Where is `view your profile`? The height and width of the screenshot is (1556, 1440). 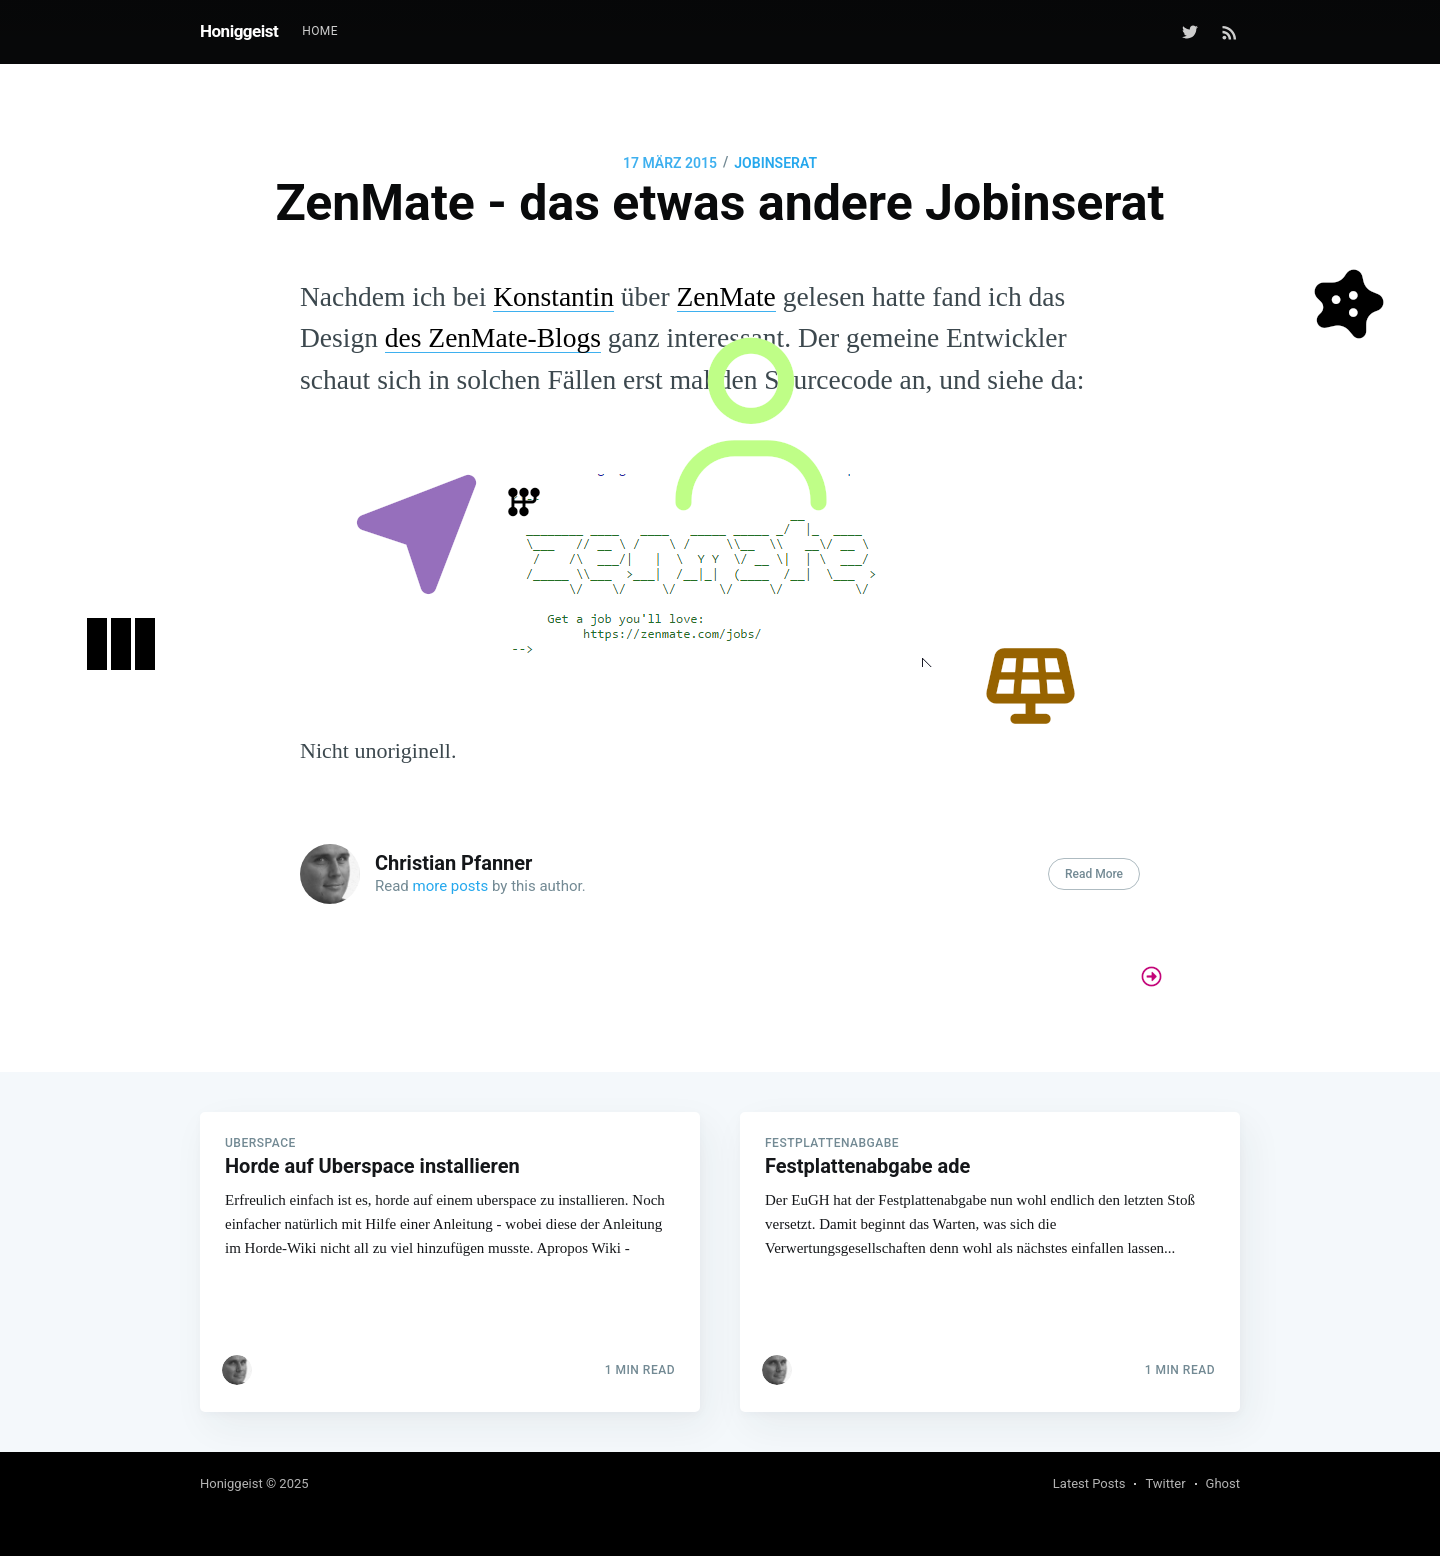 view your profile is located at coordinates (751, 424).